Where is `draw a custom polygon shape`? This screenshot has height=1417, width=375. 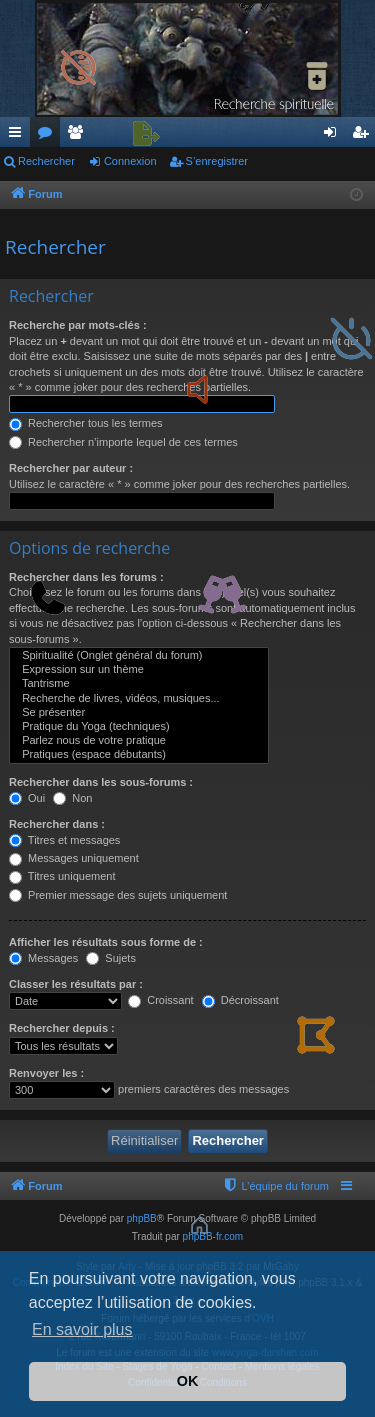 draw a custom polygon shape is located at coordinates (316, 1035).